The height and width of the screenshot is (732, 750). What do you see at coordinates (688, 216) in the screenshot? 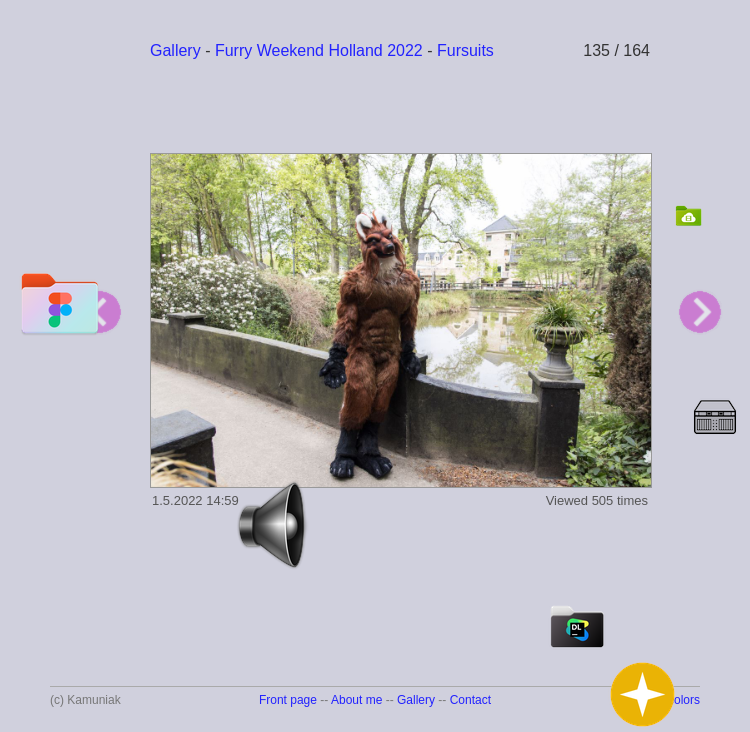
I see `open 4k video downloader folder` at bounding box center [688, 216].